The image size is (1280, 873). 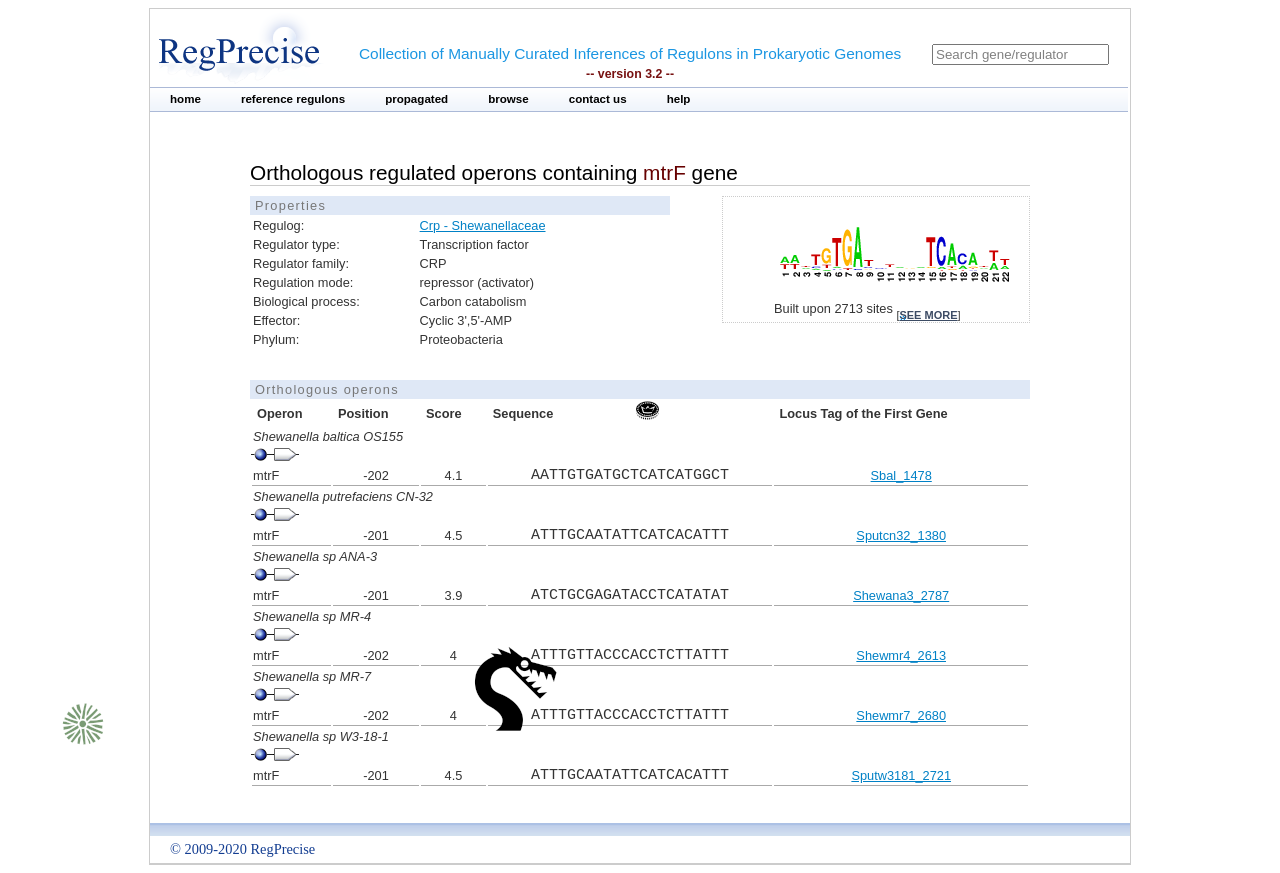 I want to click on select sea serpent creature in game, so click(x=515, y=689).